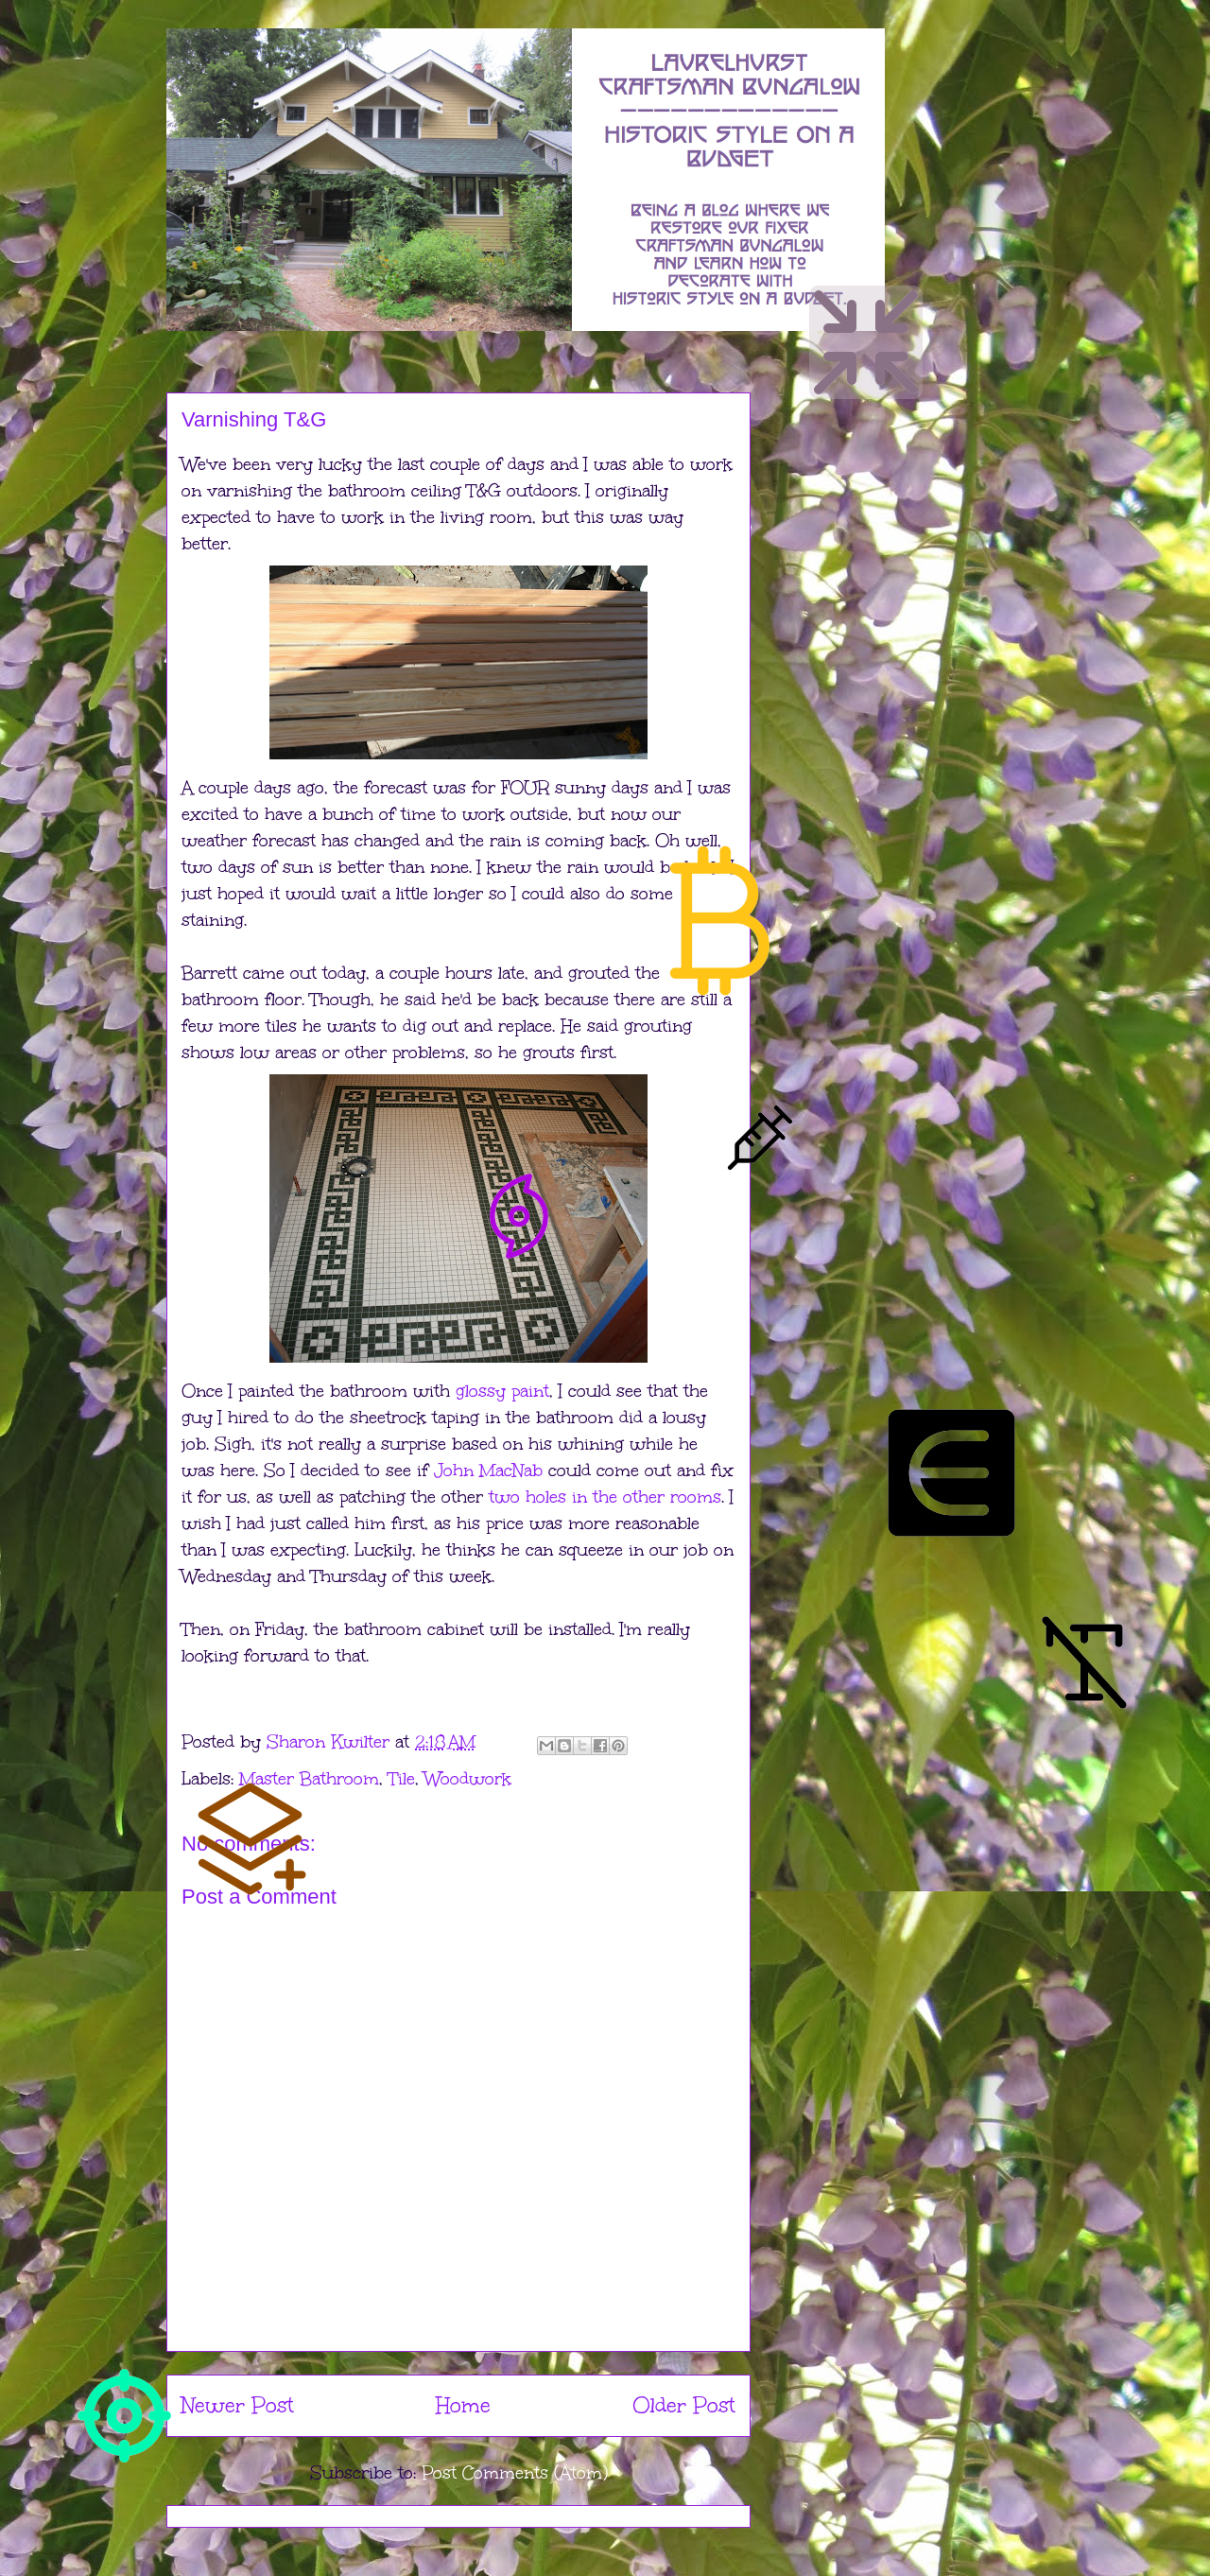  What do you see at coordinates (250, 1838) in the screenshot?
I see `add a new layer to the stack` at bounding box center [250, 1838].